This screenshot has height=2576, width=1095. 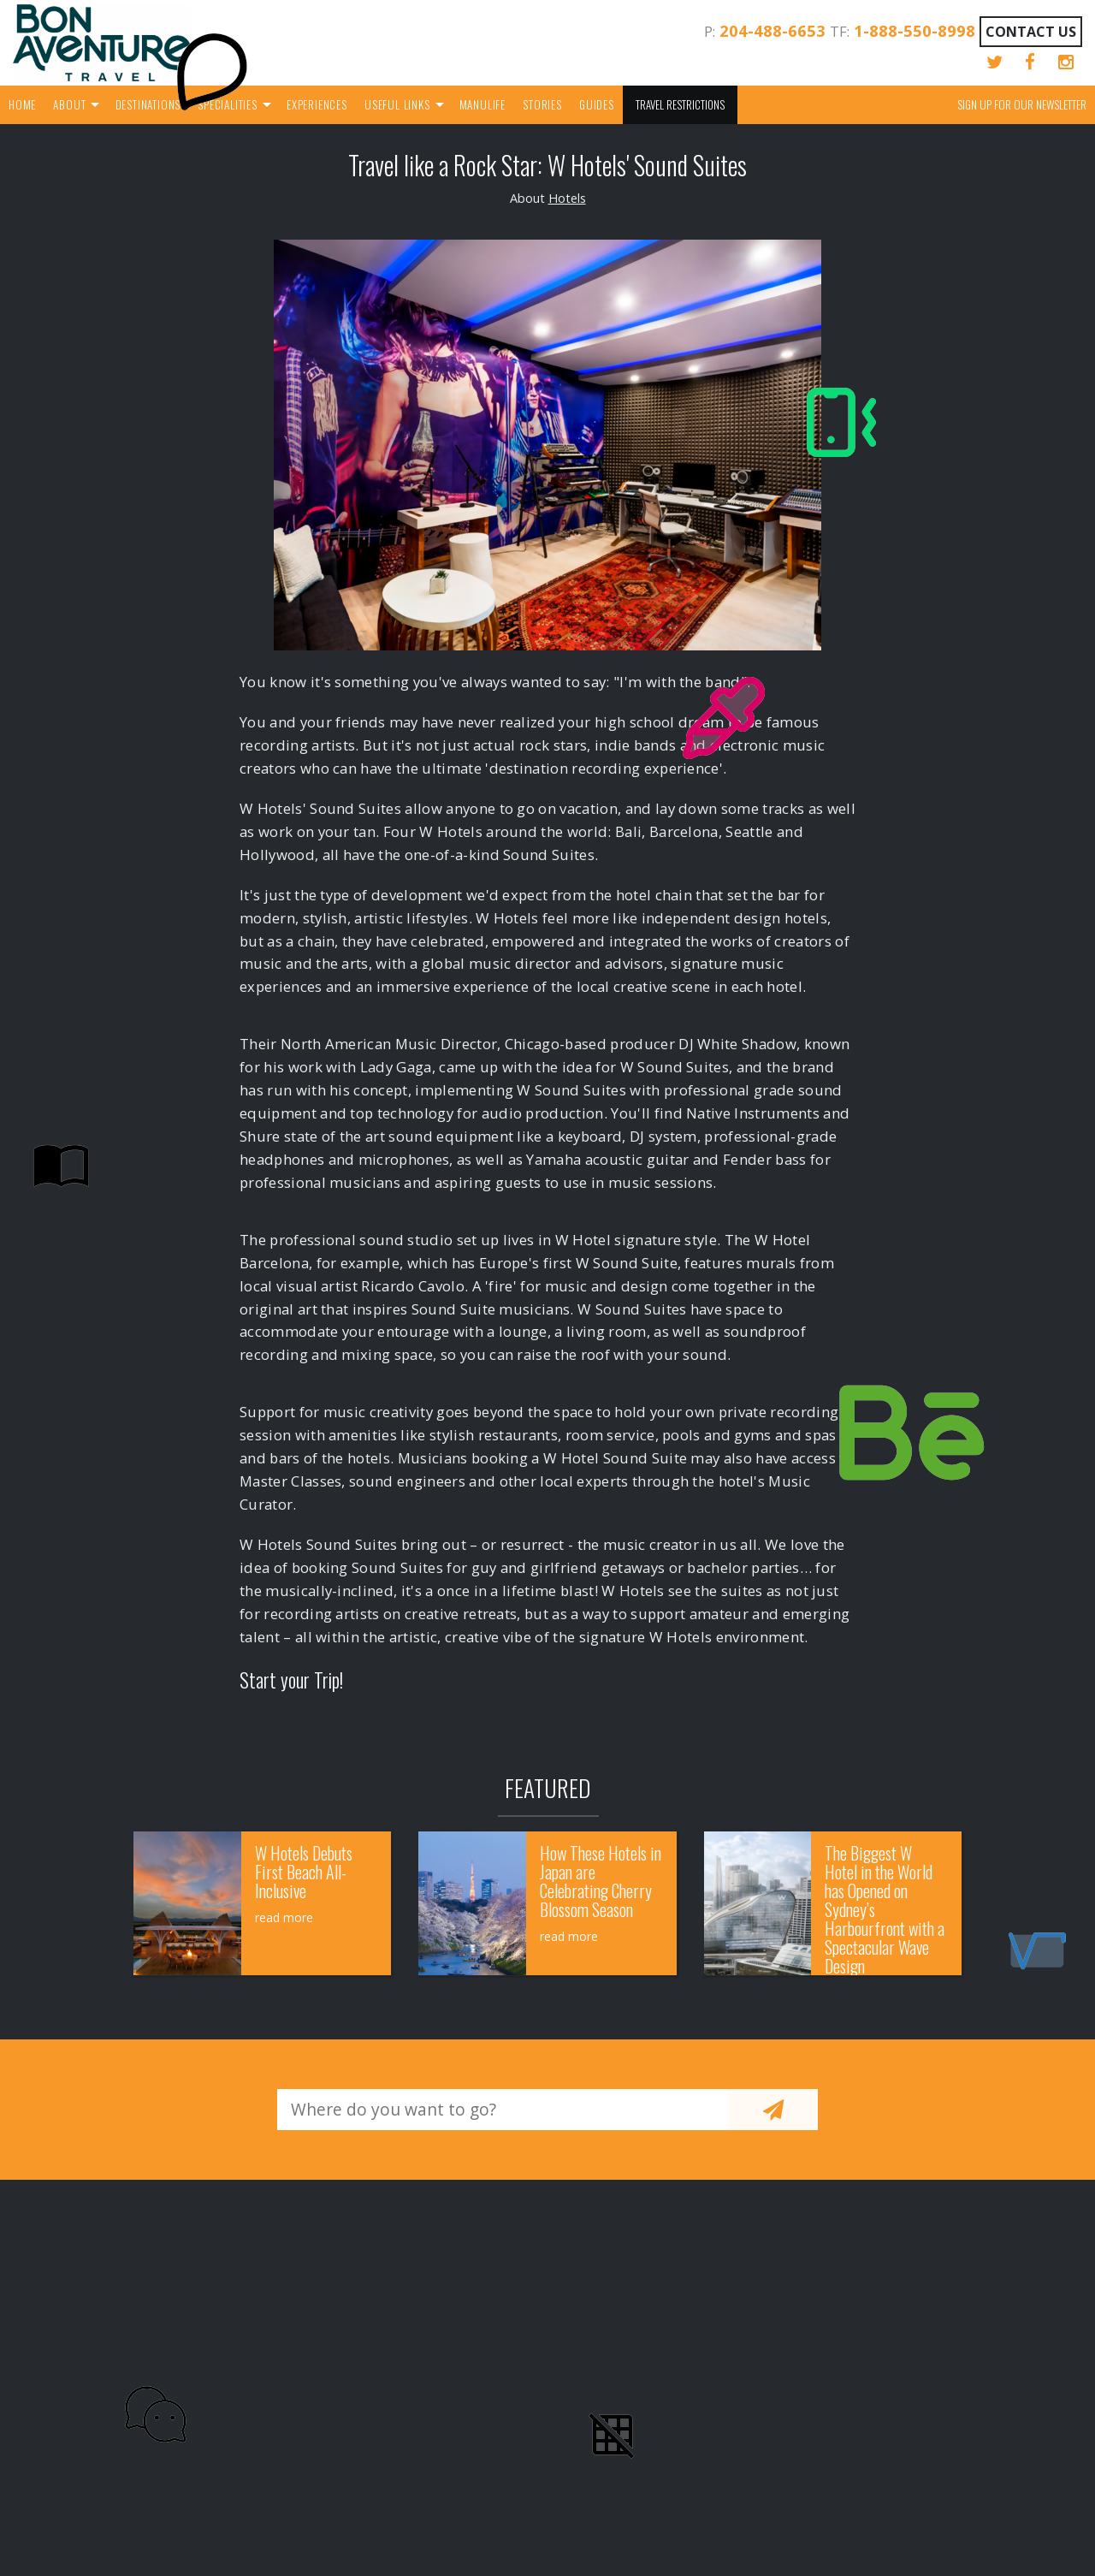 What do you see at coordinates (841, 422) in the screenshot?
I see `phone is on vibrate mode` at bounding box center [841, 422].